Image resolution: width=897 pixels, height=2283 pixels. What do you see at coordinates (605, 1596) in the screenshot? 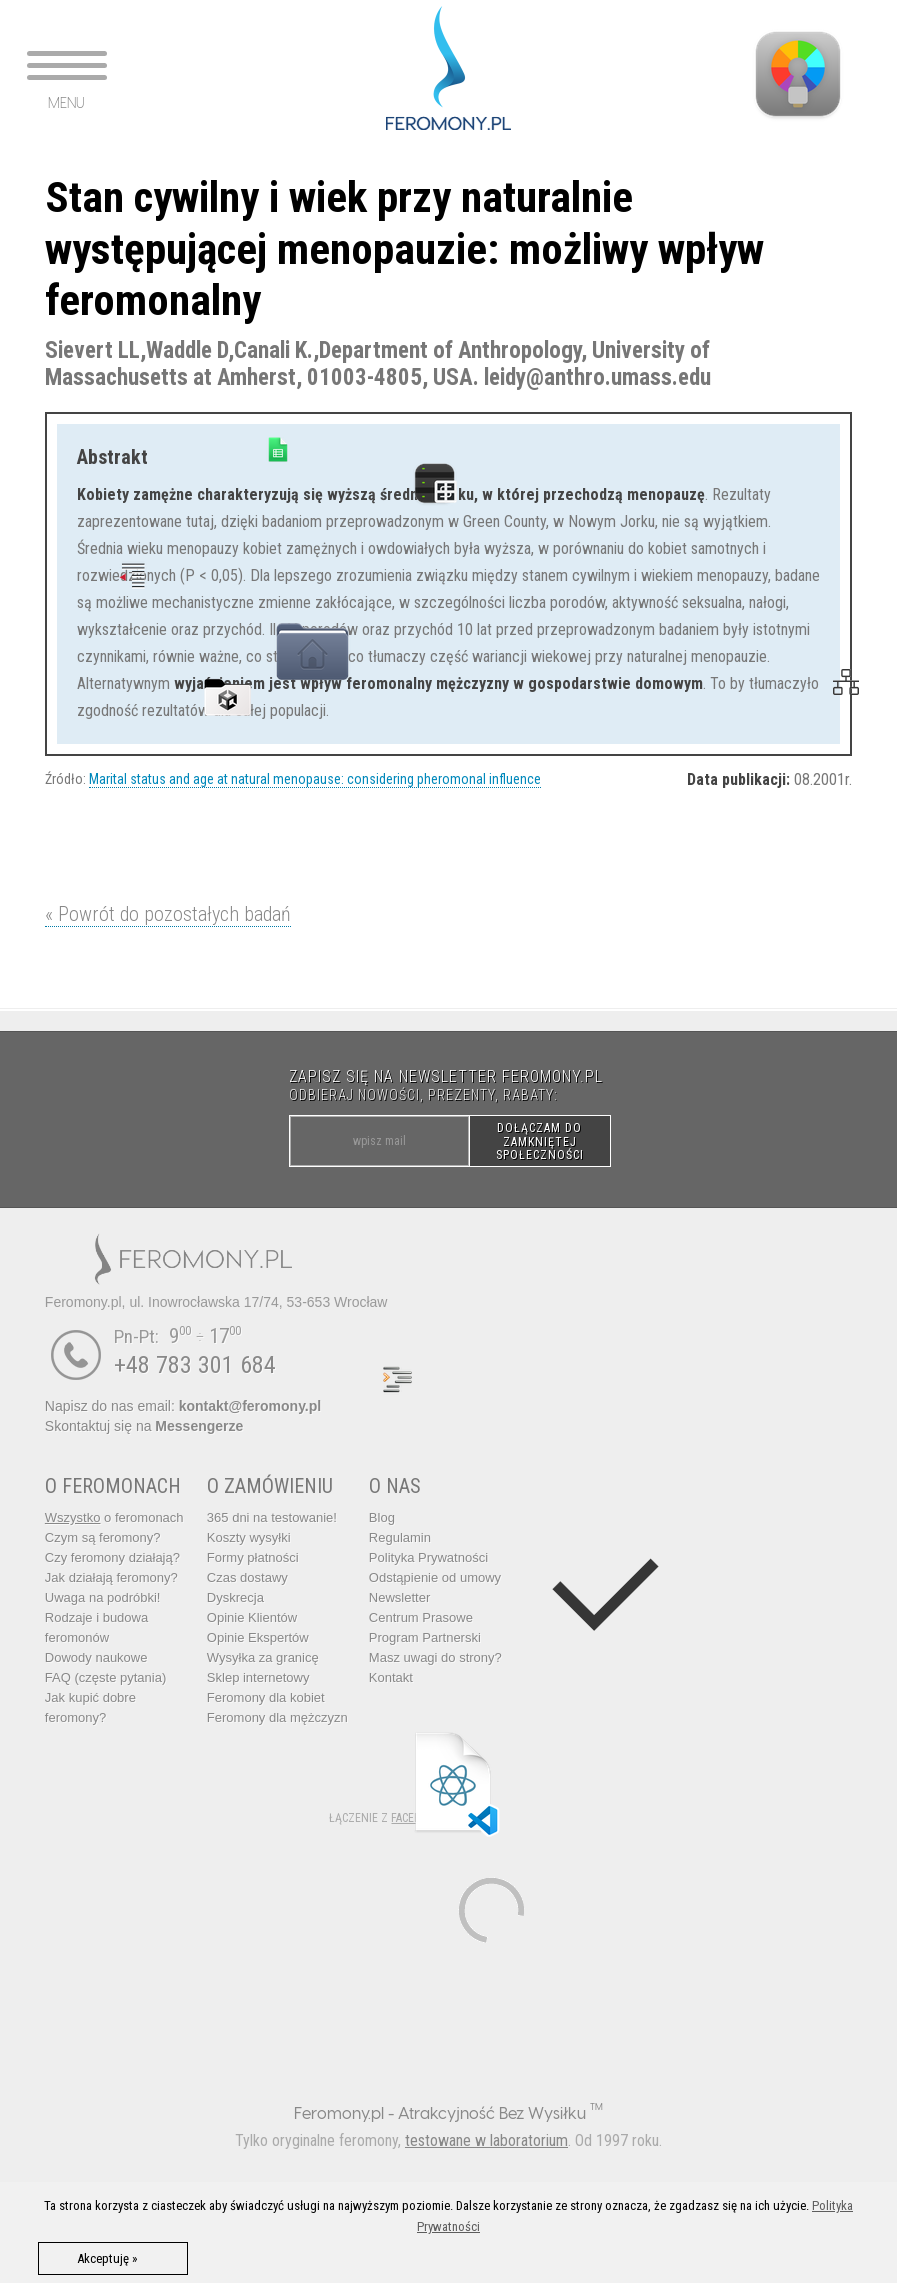
I see `mark a task as complete` at bounding box center [605, 1596].